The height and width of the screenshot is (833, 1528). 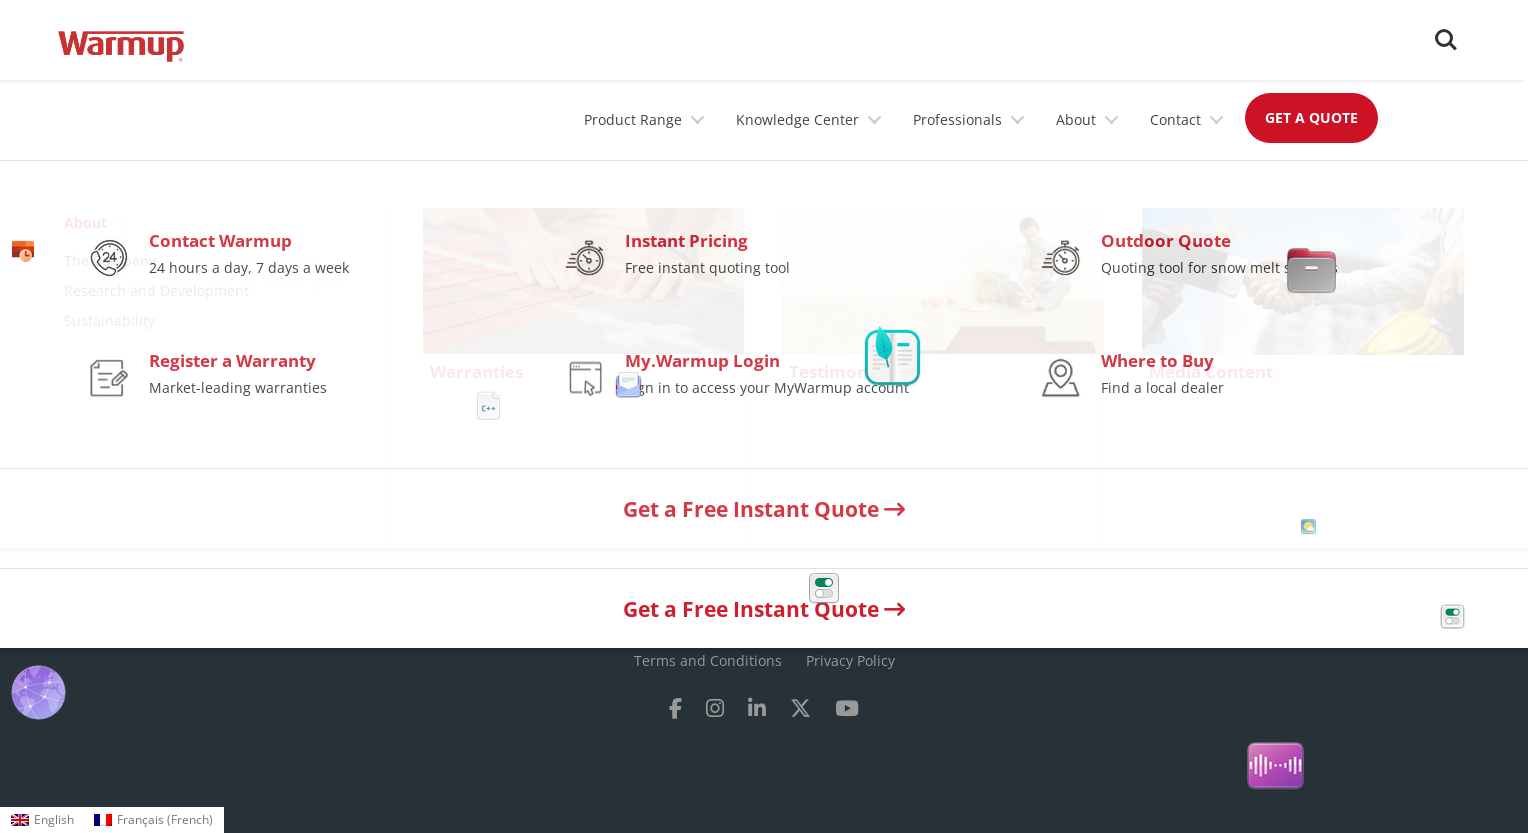 I want to click on a C++ source code file, so click(x=488, y=405).